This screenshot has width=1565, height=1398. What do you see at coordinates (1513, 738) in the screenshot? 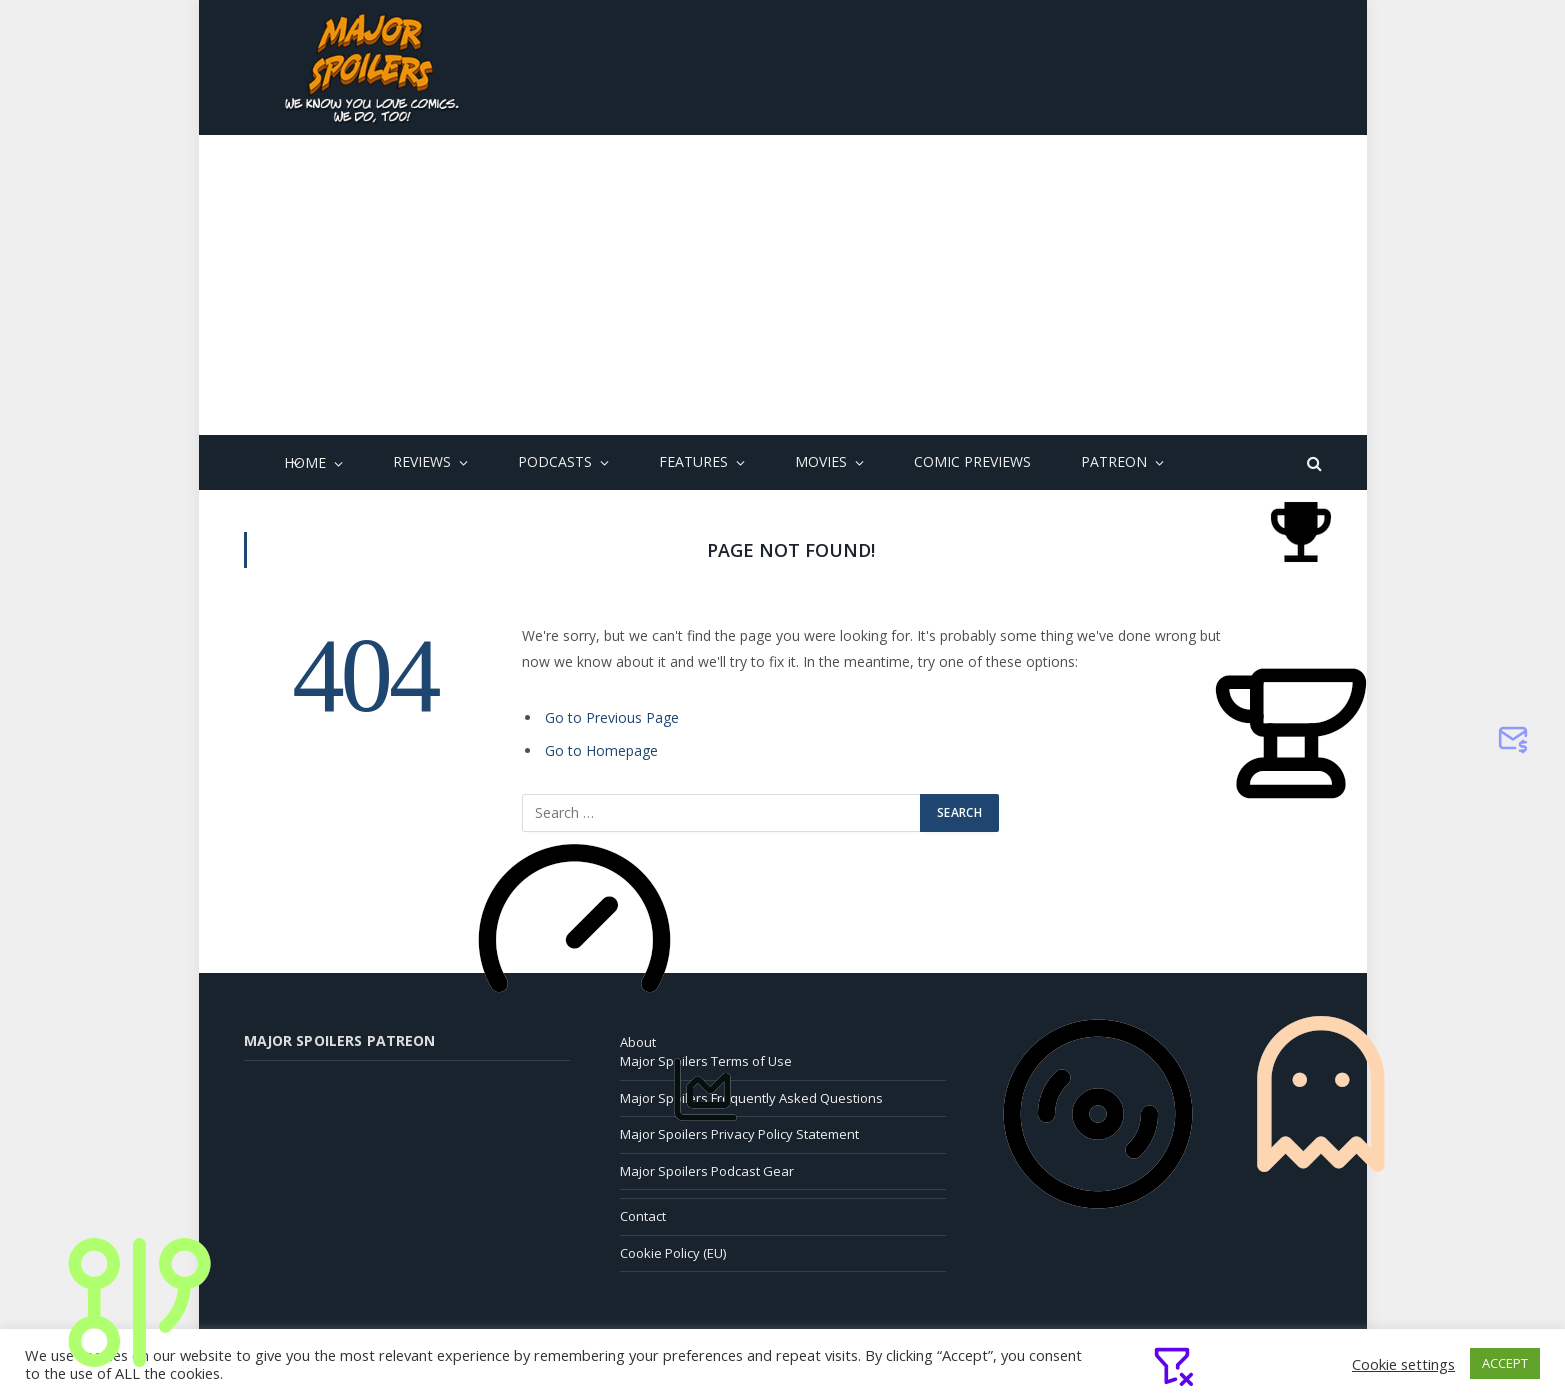
I see `view payment or invoice emails` at bounding box center [1513, 738].